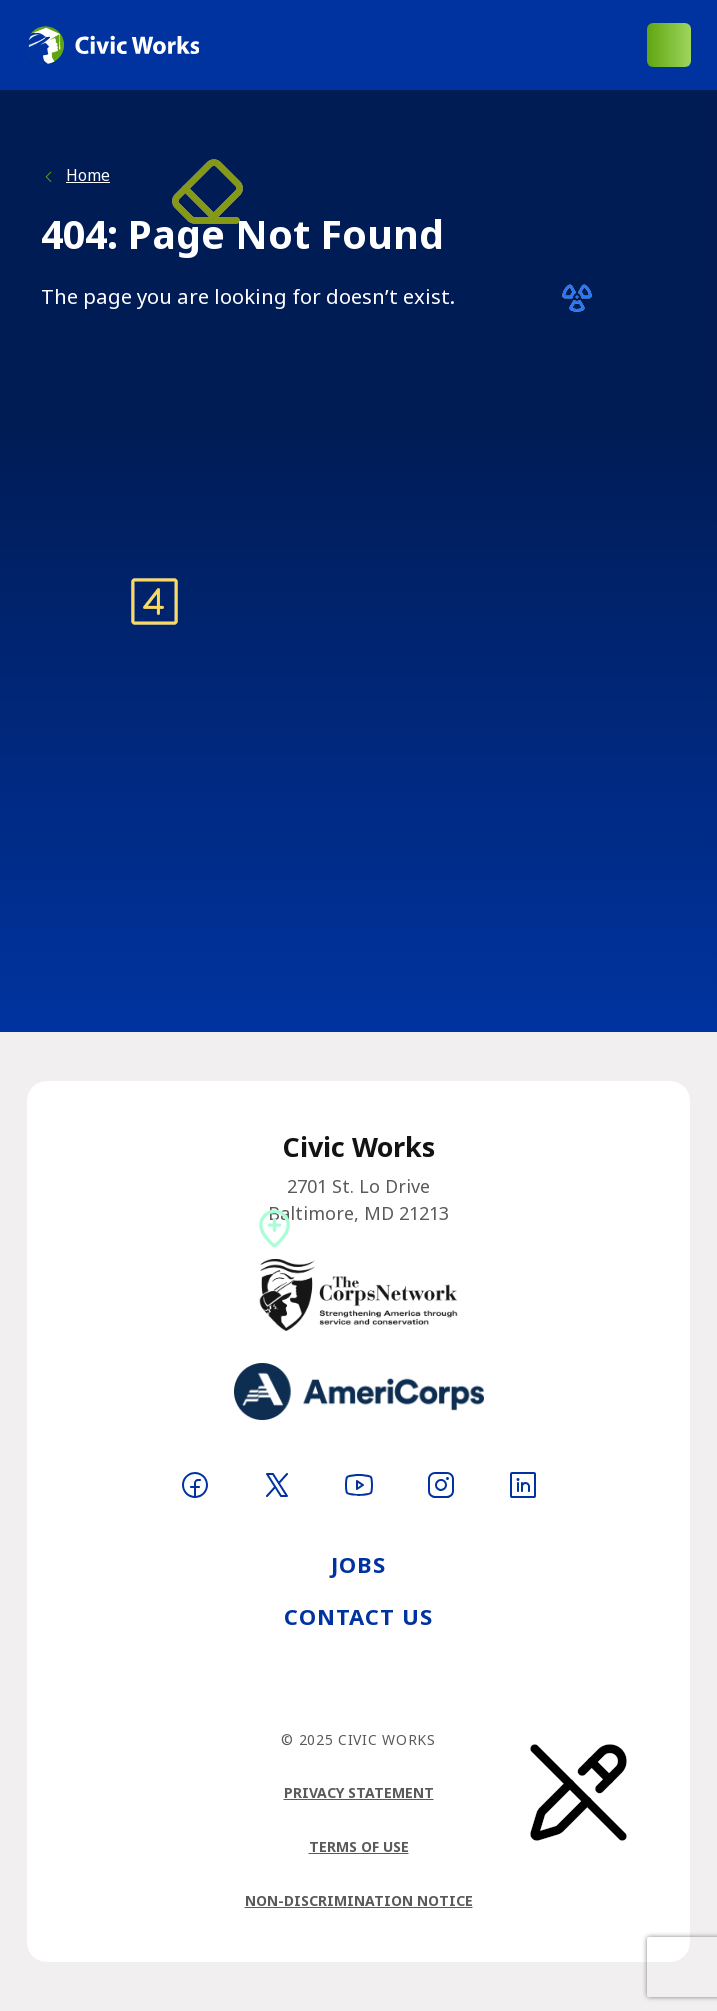 This screenshot has height=2011, width=717. Describe the element at coordinates (578, 1792) in the screenshot. I see `editing is disabled` at that location.